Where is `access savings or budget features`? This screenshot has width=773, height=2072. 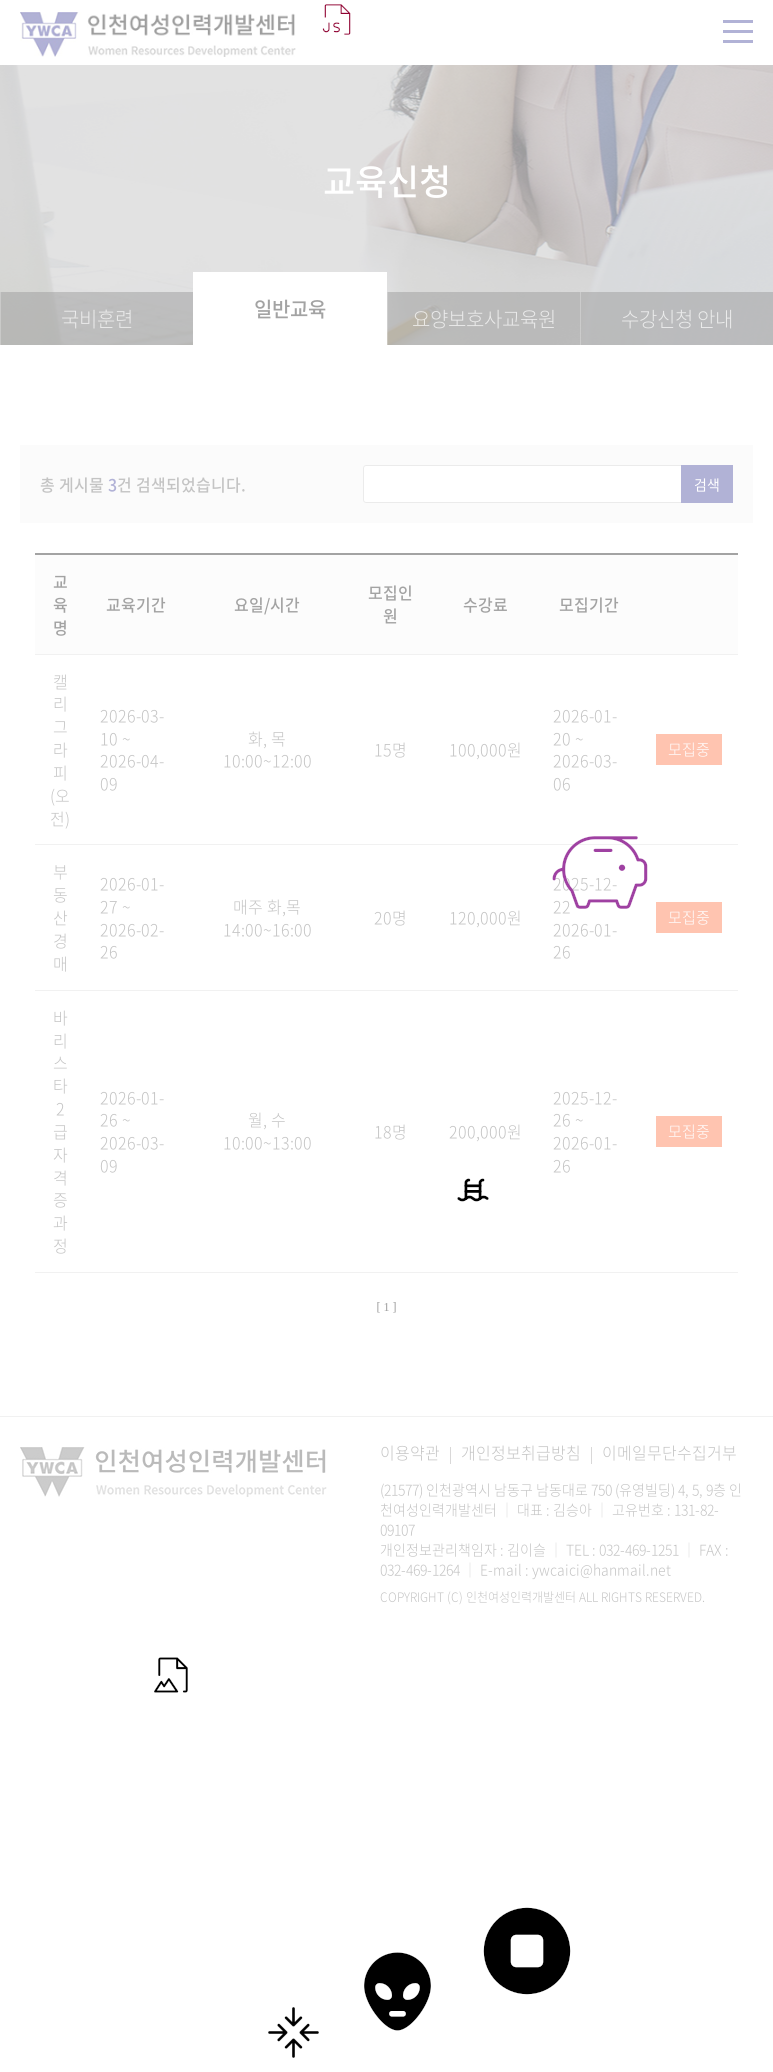
access savings or budget features is located at coordinates (601, 872).